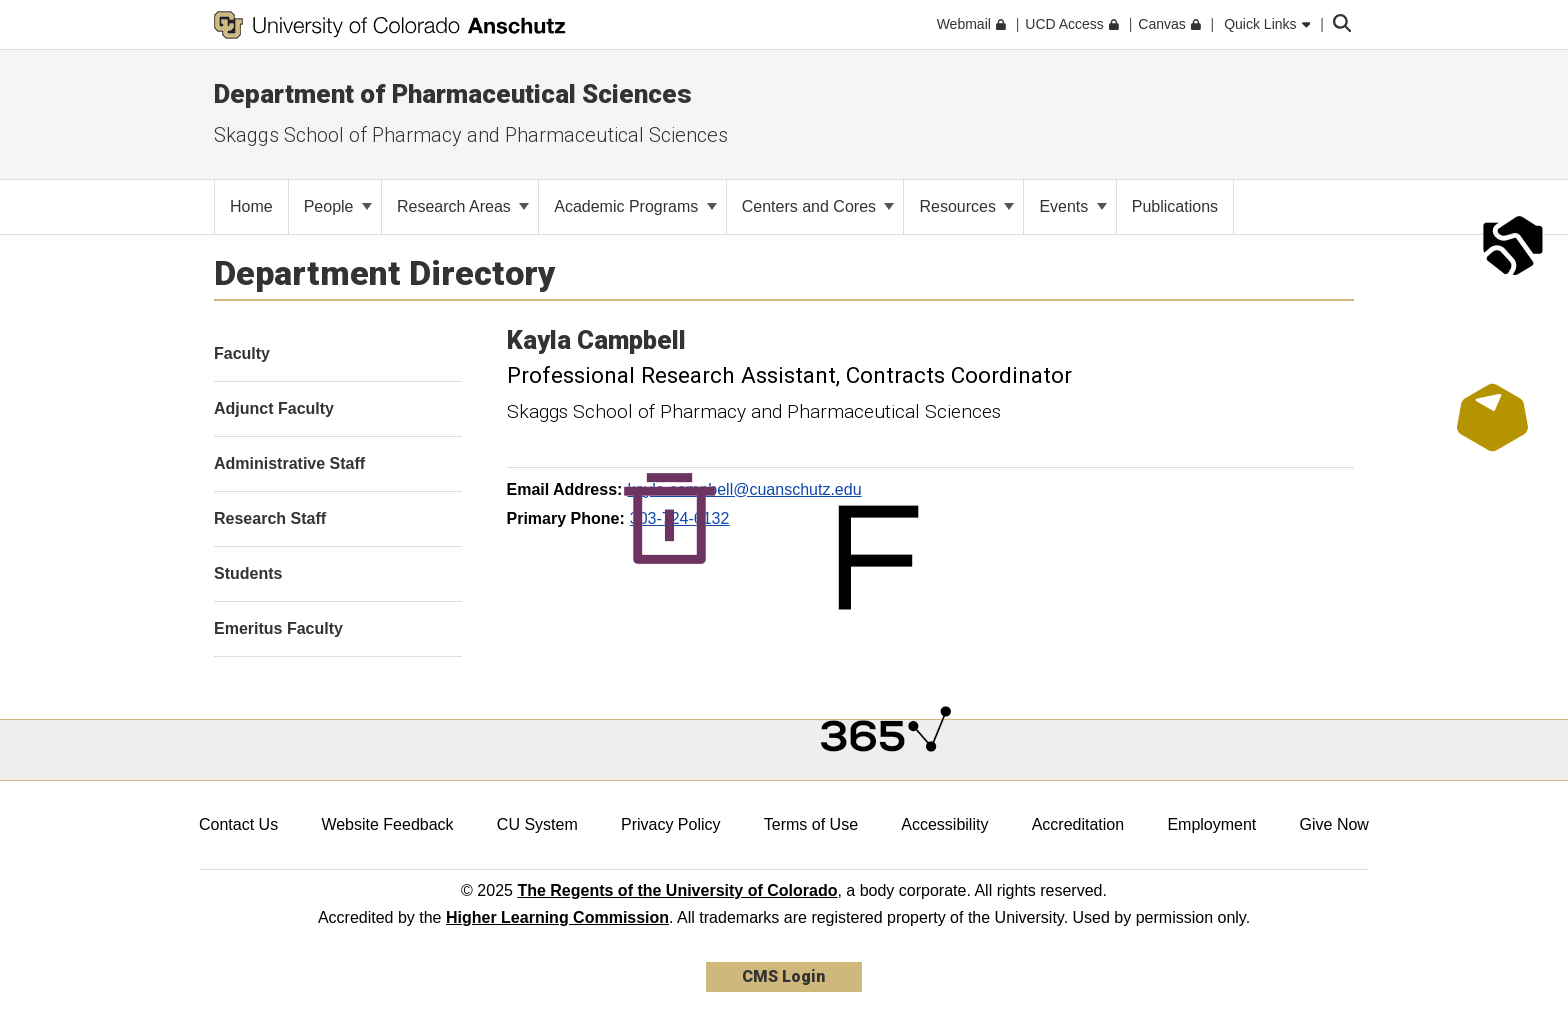 The image size is (1568, 1022). I want to click on 365 data science logo, so click(886, 729).